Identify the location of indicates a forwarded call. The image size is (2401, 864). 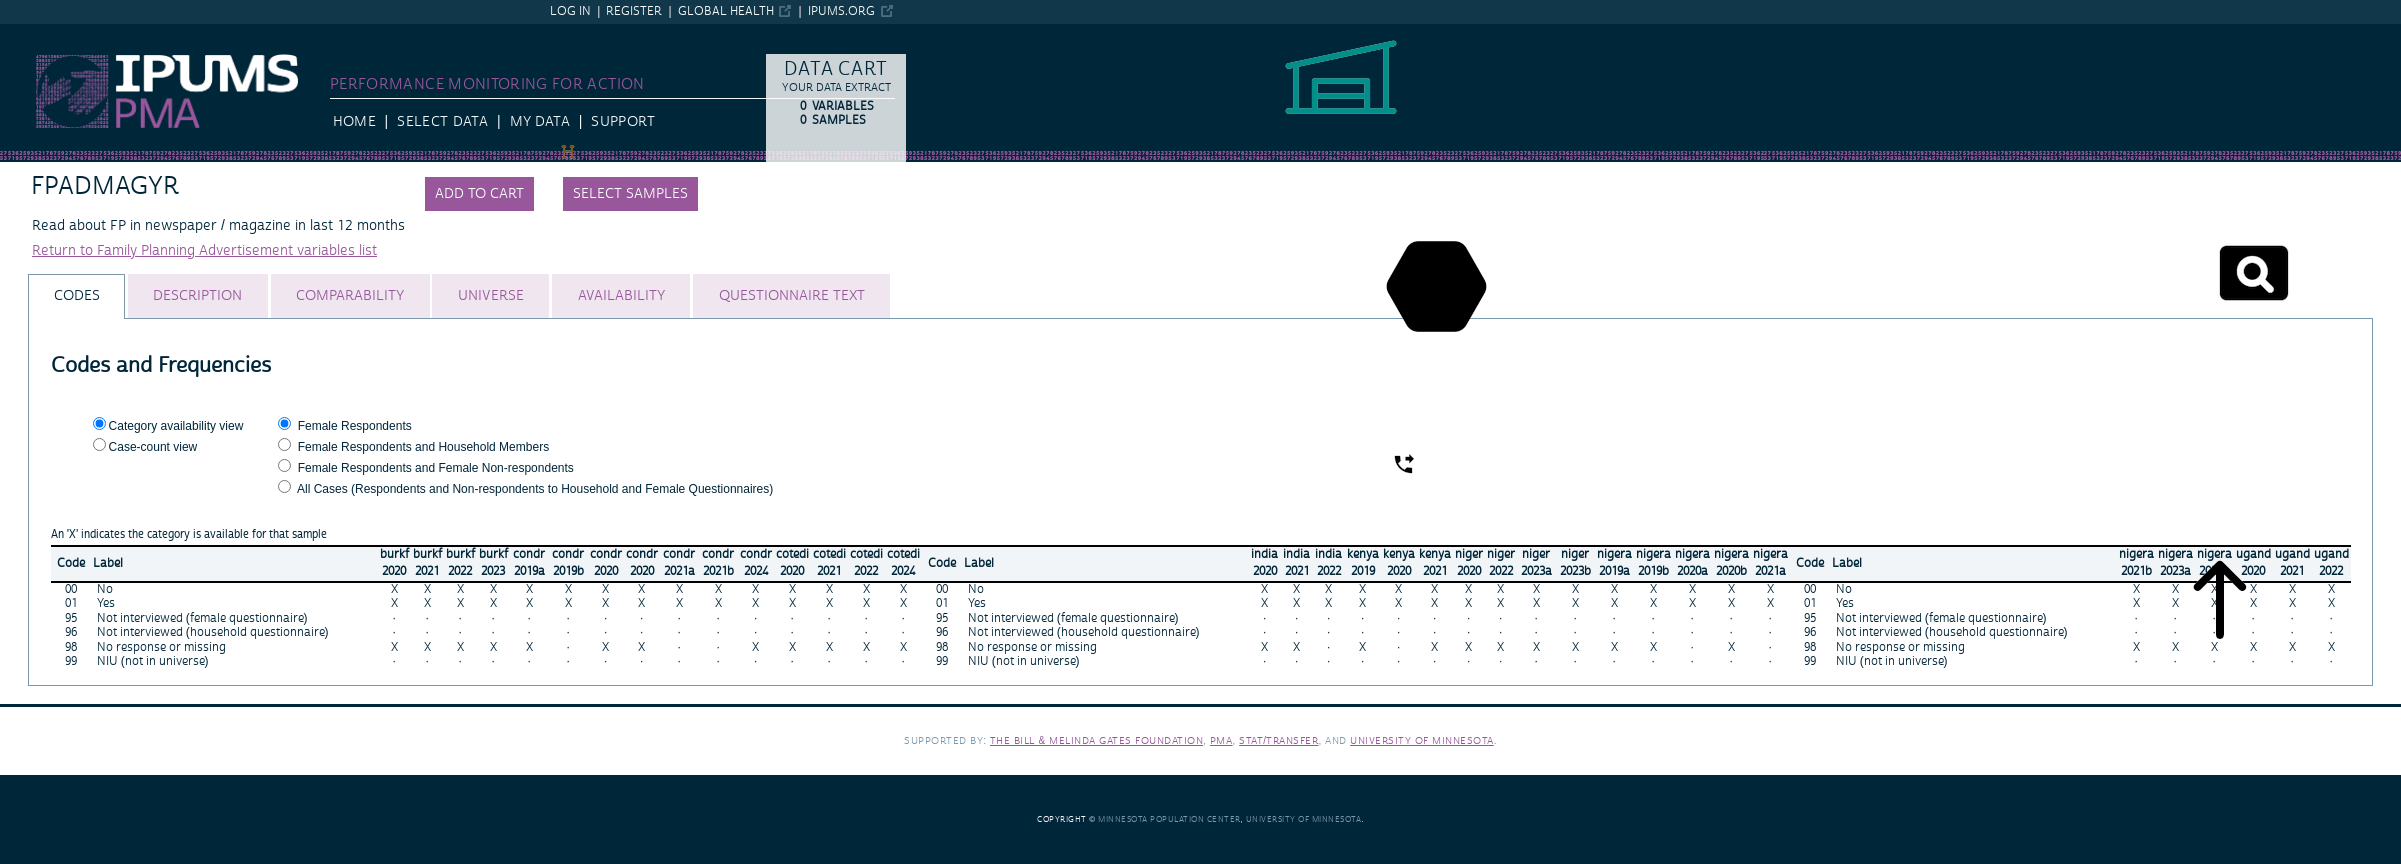
(1403, 464).